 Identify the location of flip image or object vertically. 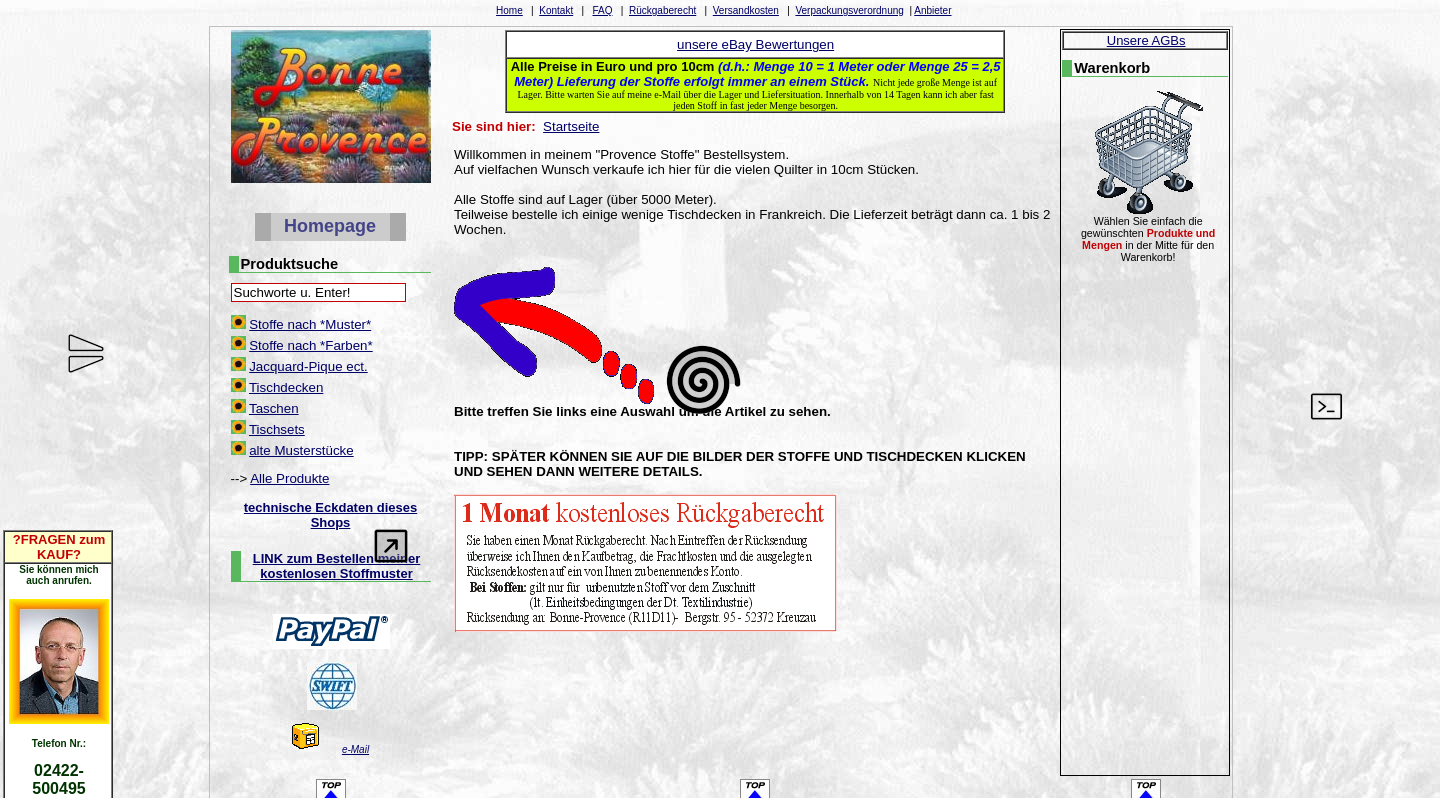
(84, 353).